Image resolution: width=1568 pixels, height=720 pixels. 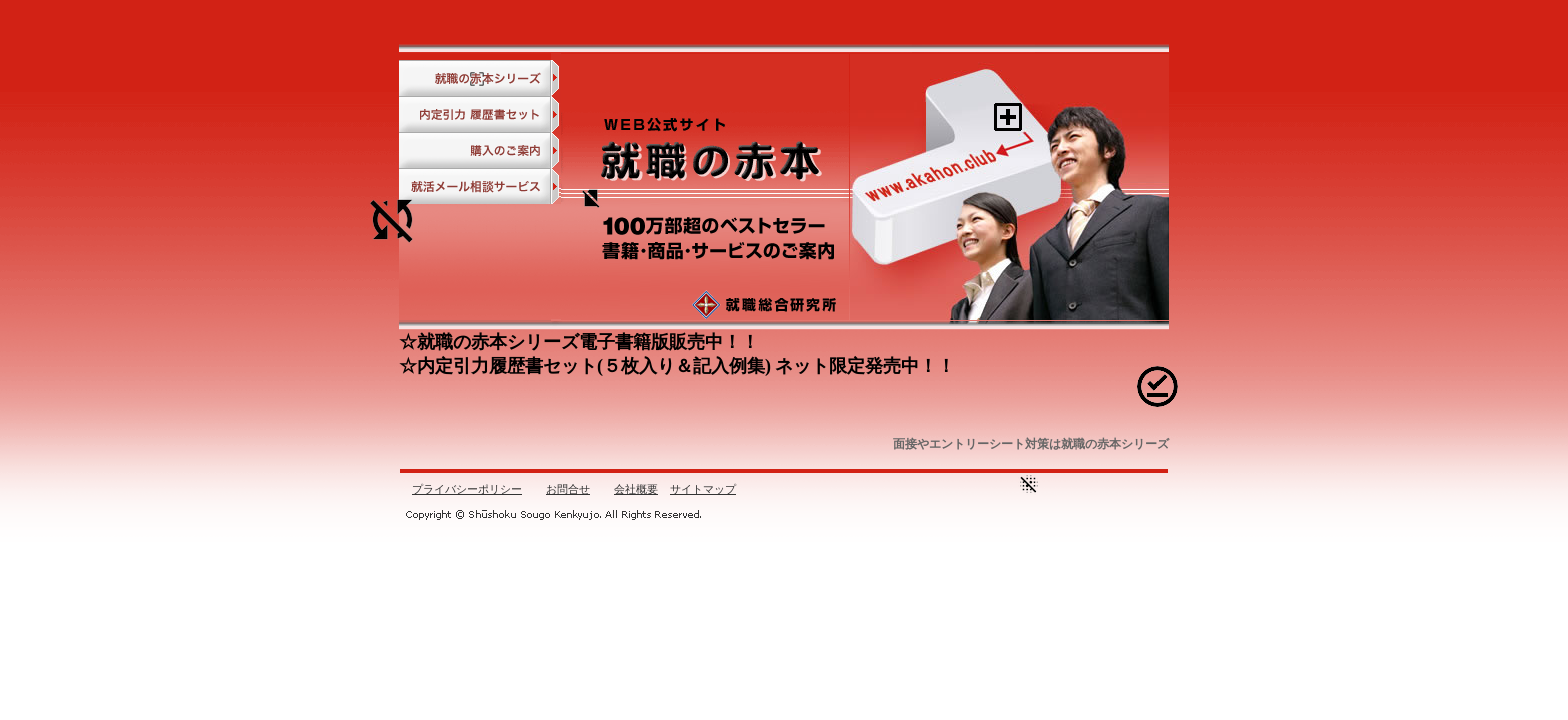 I want to click on add a new item or entry, so click(x=1008, y=117).